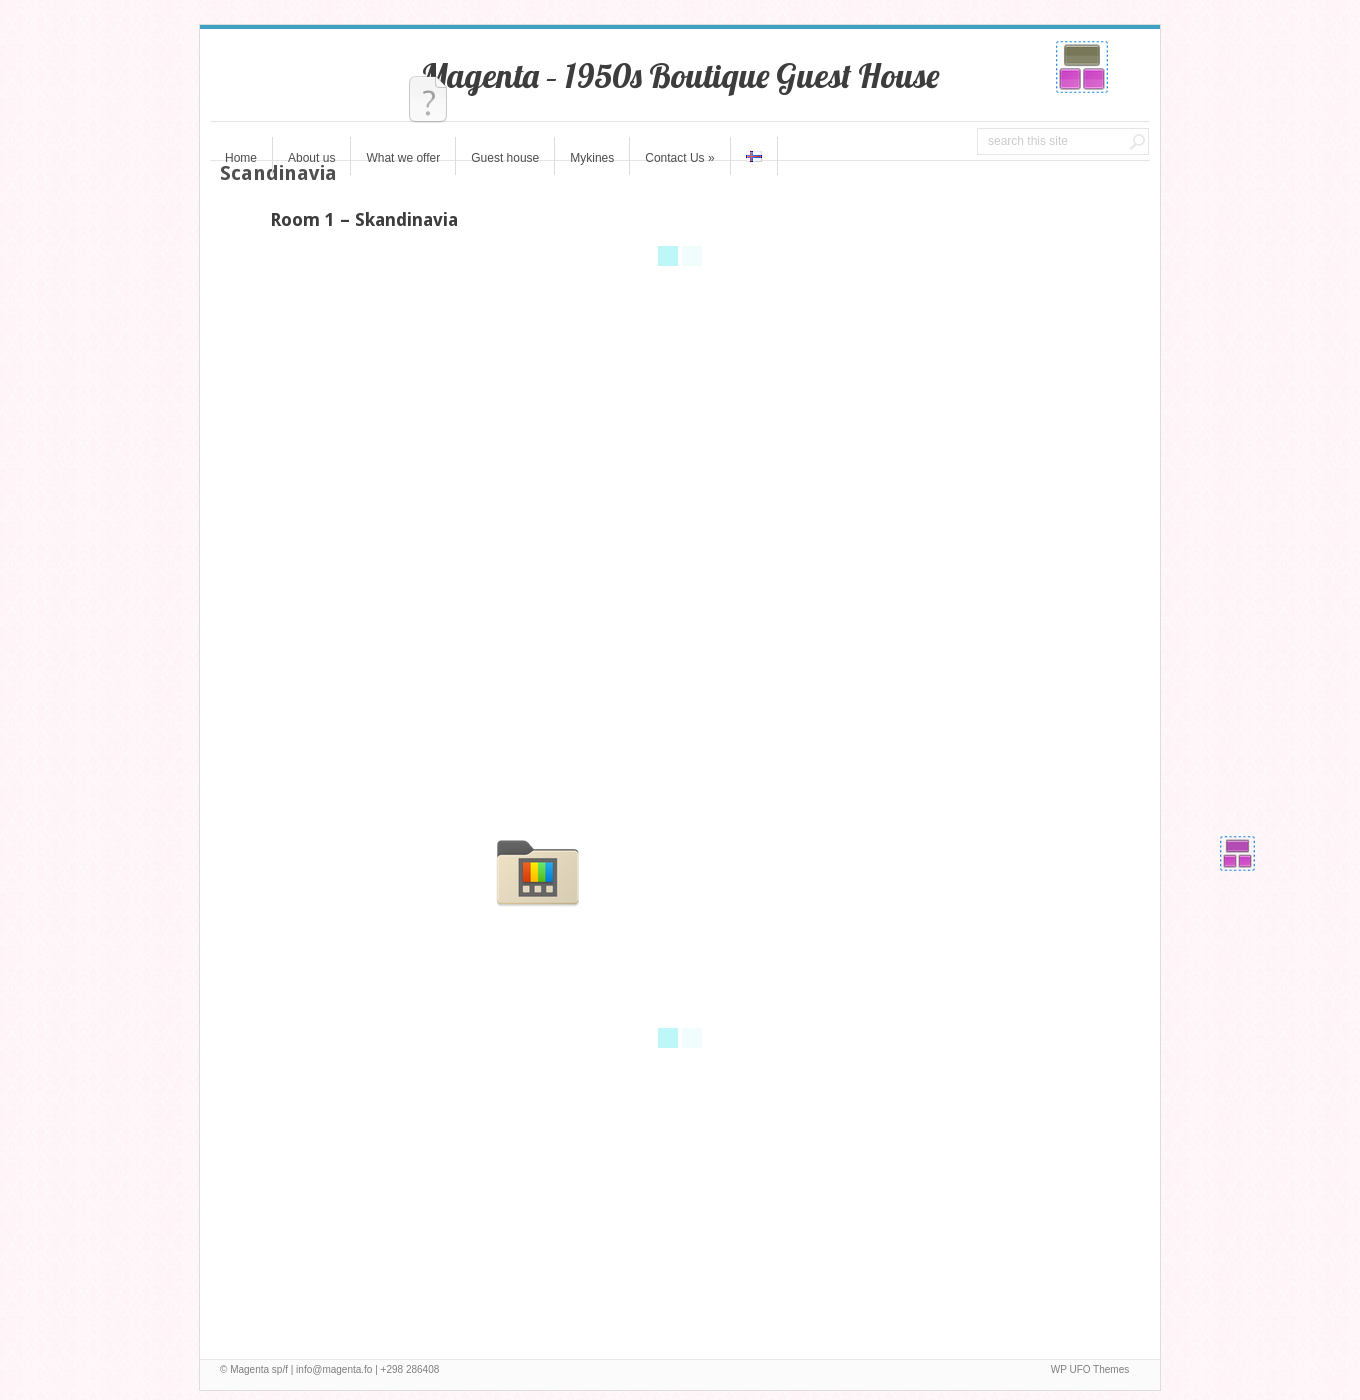 The image size is (1360, 1400). I want to click on open PowerToys settings folder, so click(537, 874).